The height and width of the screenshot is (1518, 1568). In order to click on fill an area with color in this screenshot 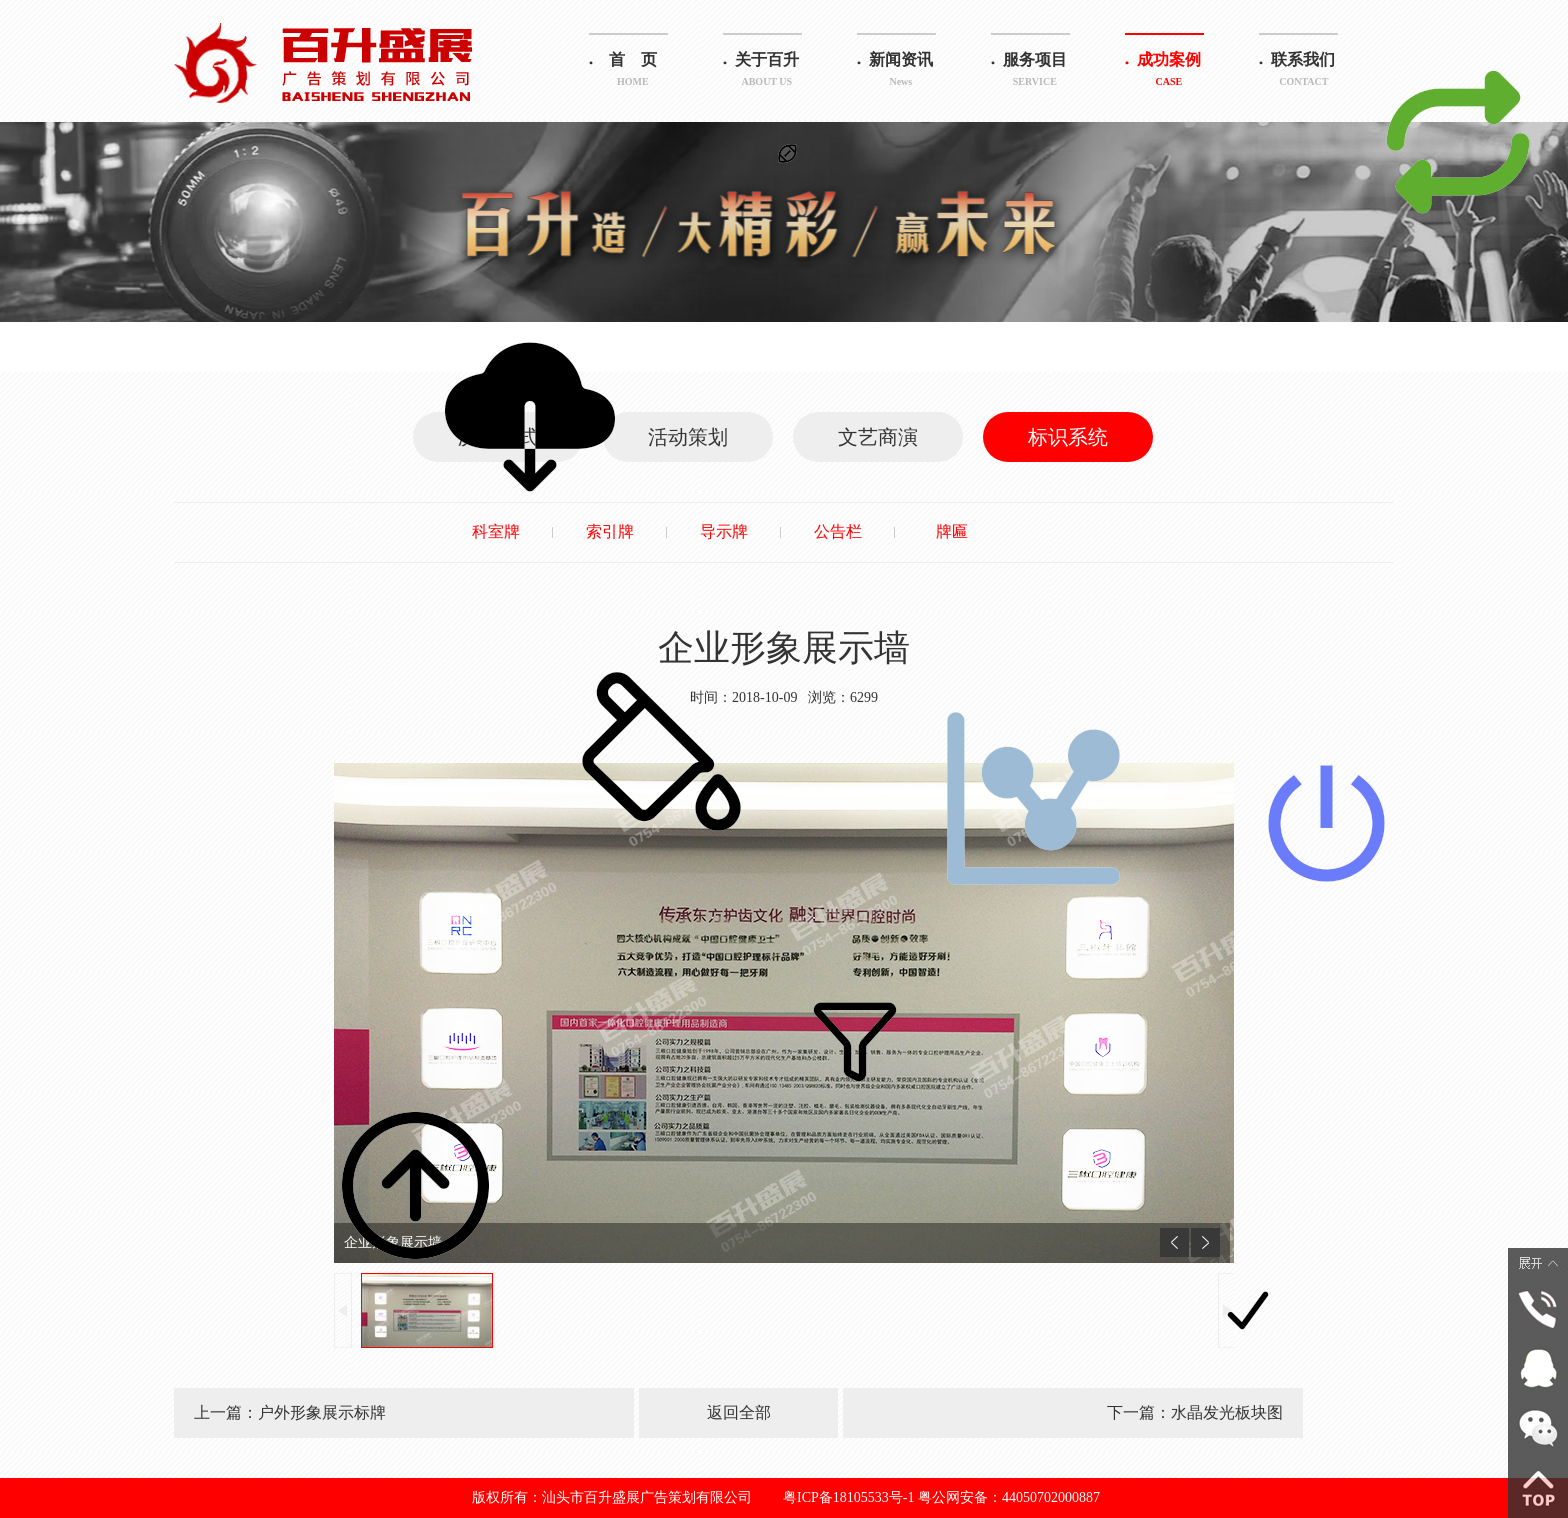, I will do `click(661, 751)`.